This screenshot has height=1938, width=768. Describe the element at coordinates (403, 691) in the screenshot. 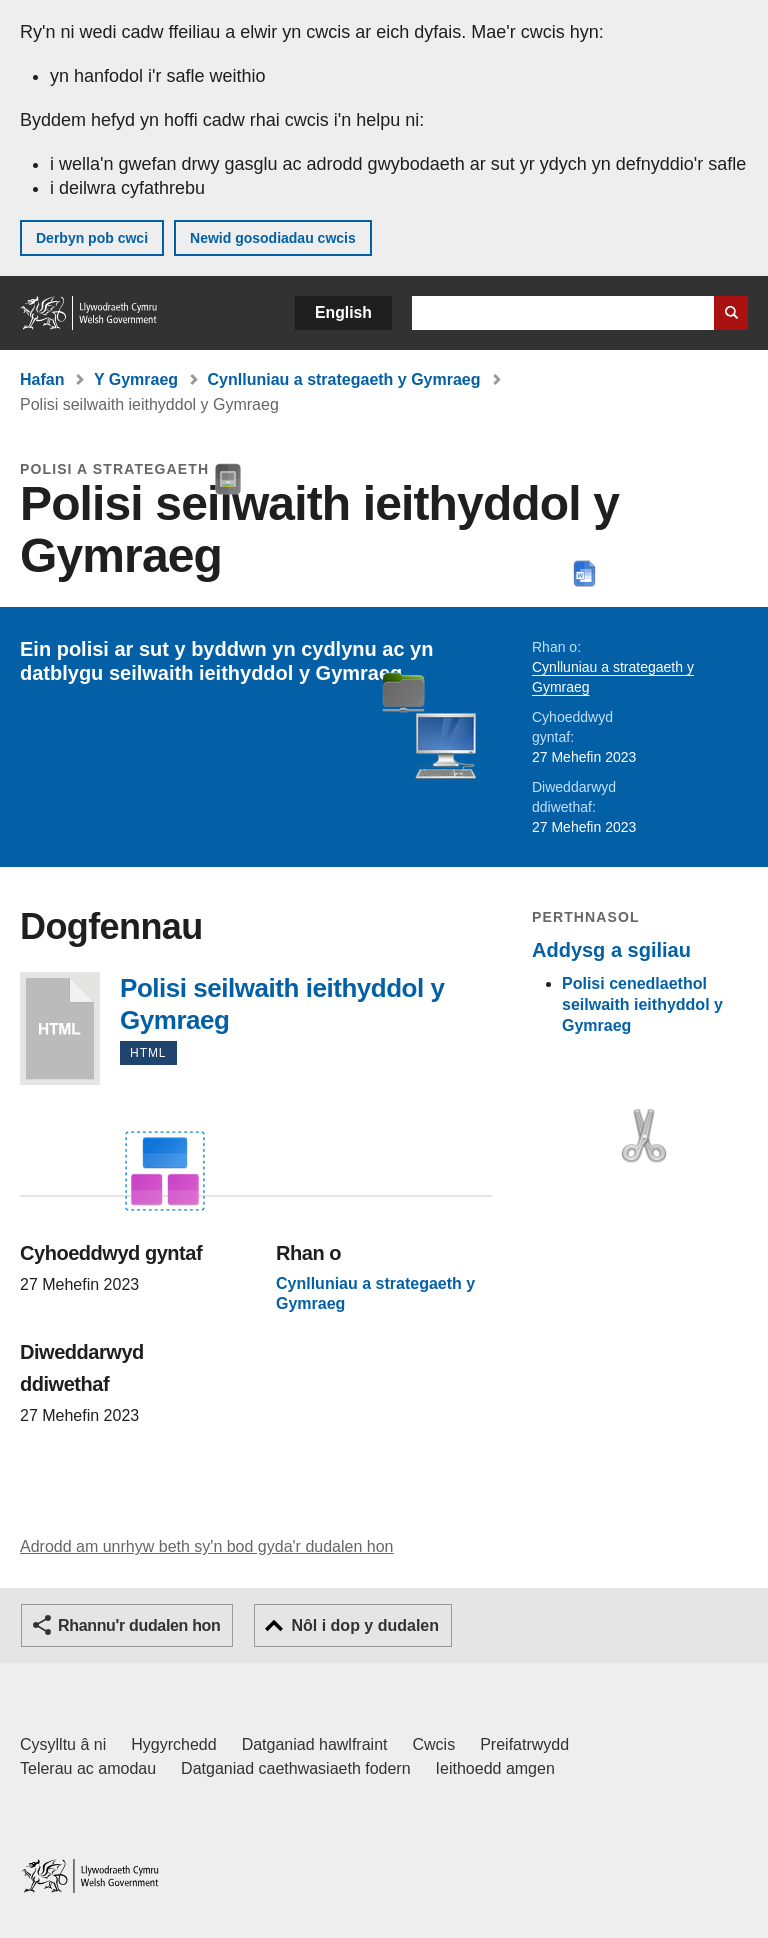

I see `access a remote or network folder` at that location.